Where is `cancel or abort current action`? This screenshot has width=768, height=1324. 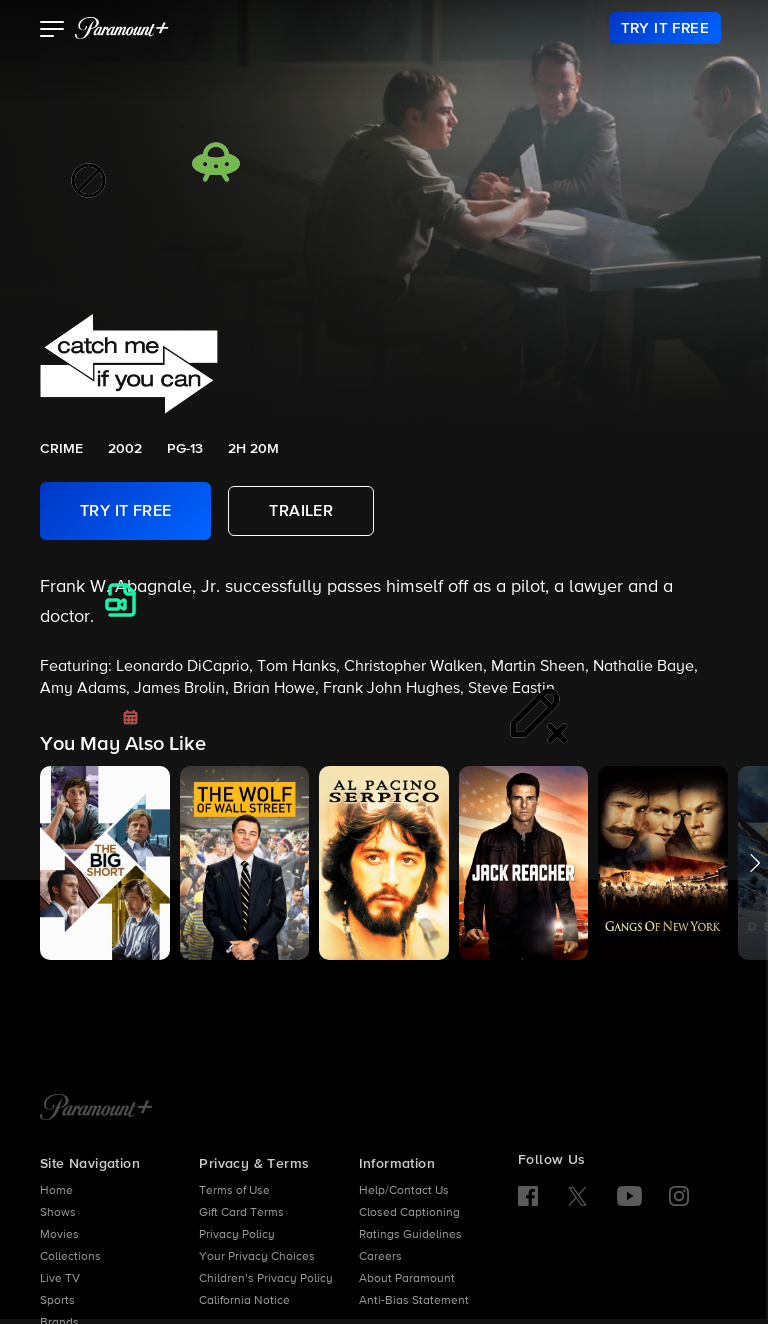 cancel or abort current action is located at coordinates (88, 180).